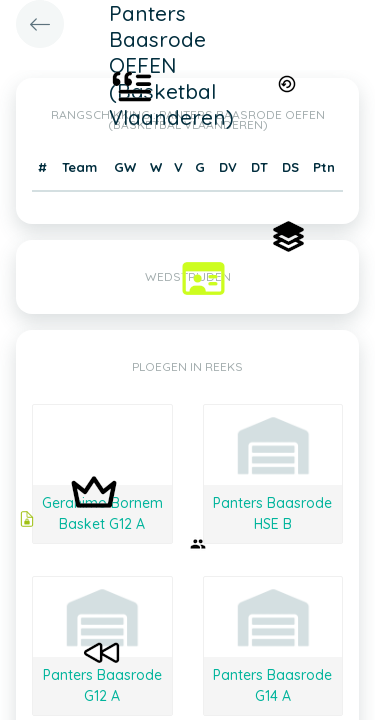 The image size is (375, 720). I want to click on insert a blockquote, so click(132, 86).